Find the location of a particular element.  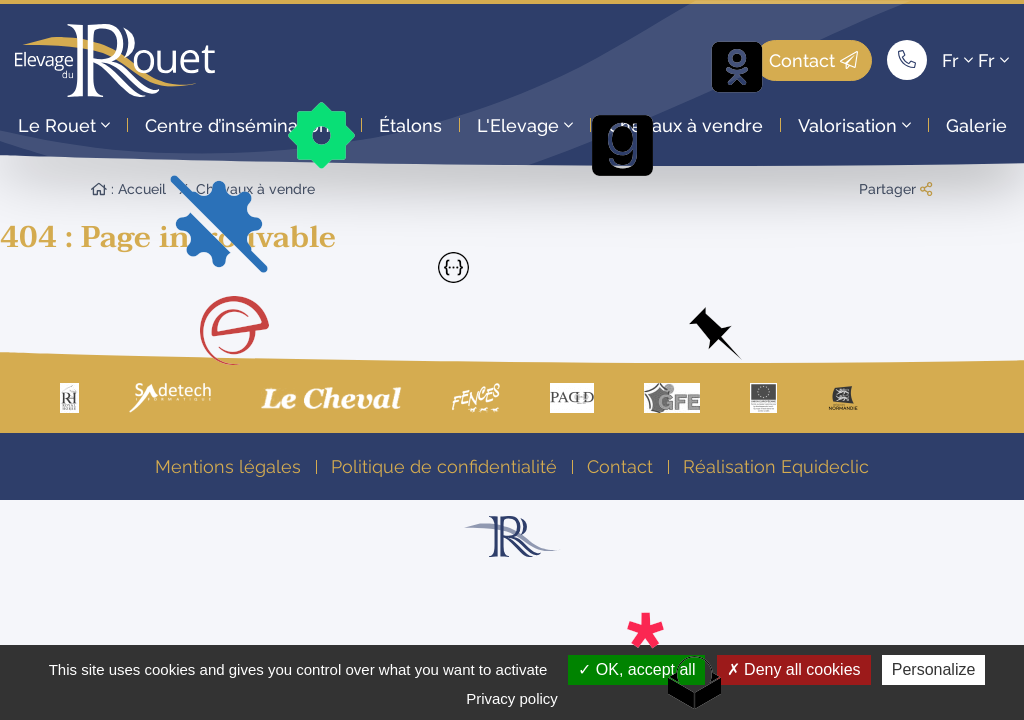

open odnoklassniki social network app is located at coordinates (737, 67).